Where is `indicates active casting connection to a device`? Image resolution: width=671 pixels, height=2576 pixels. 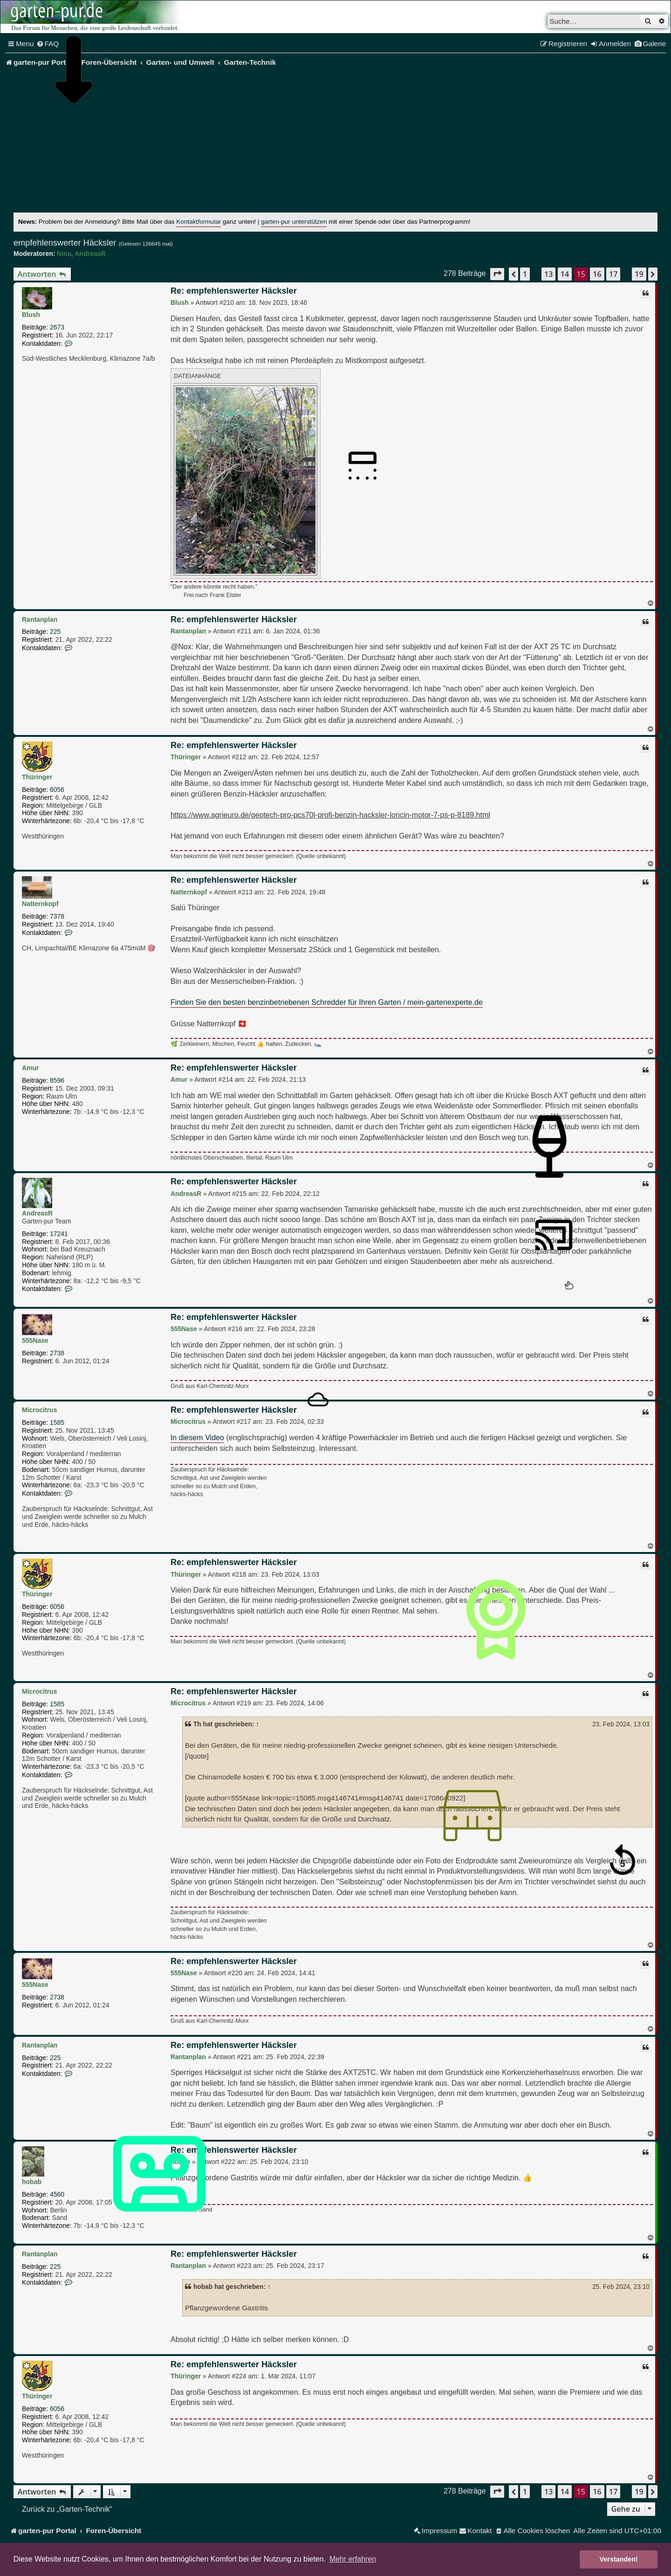 indicates active casting connection to a device is located at coordinates (554, 1235).